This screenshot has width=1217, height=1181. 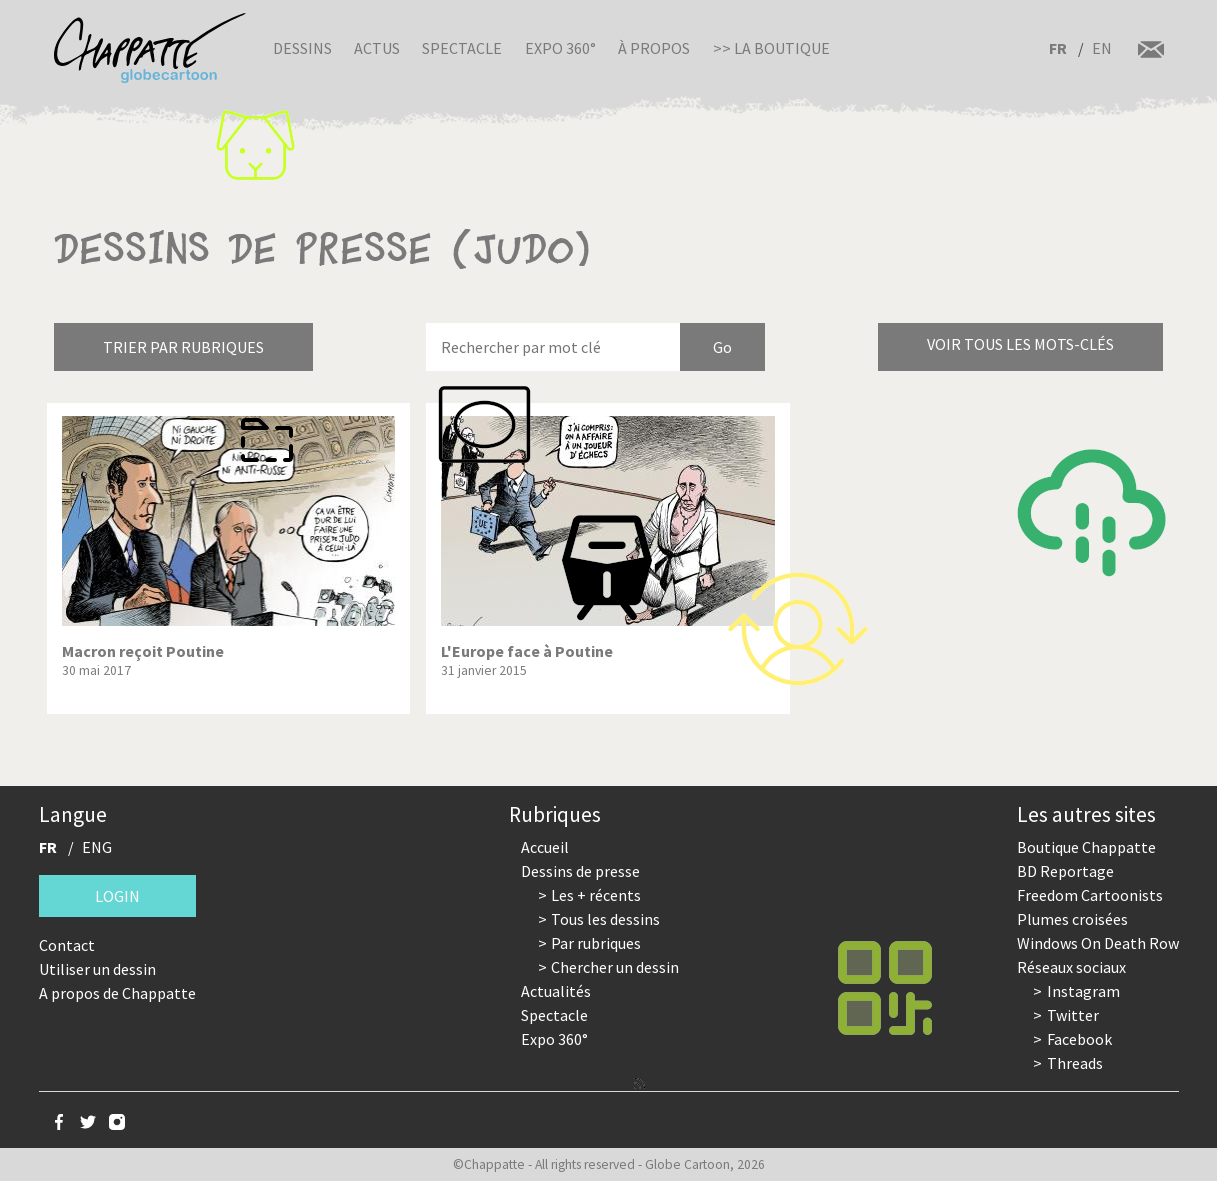 What do you see at coordinates (1089, 503) in the screenshot?
I see `indicates rainy weather conditions` at bounding box center [1089, 503].